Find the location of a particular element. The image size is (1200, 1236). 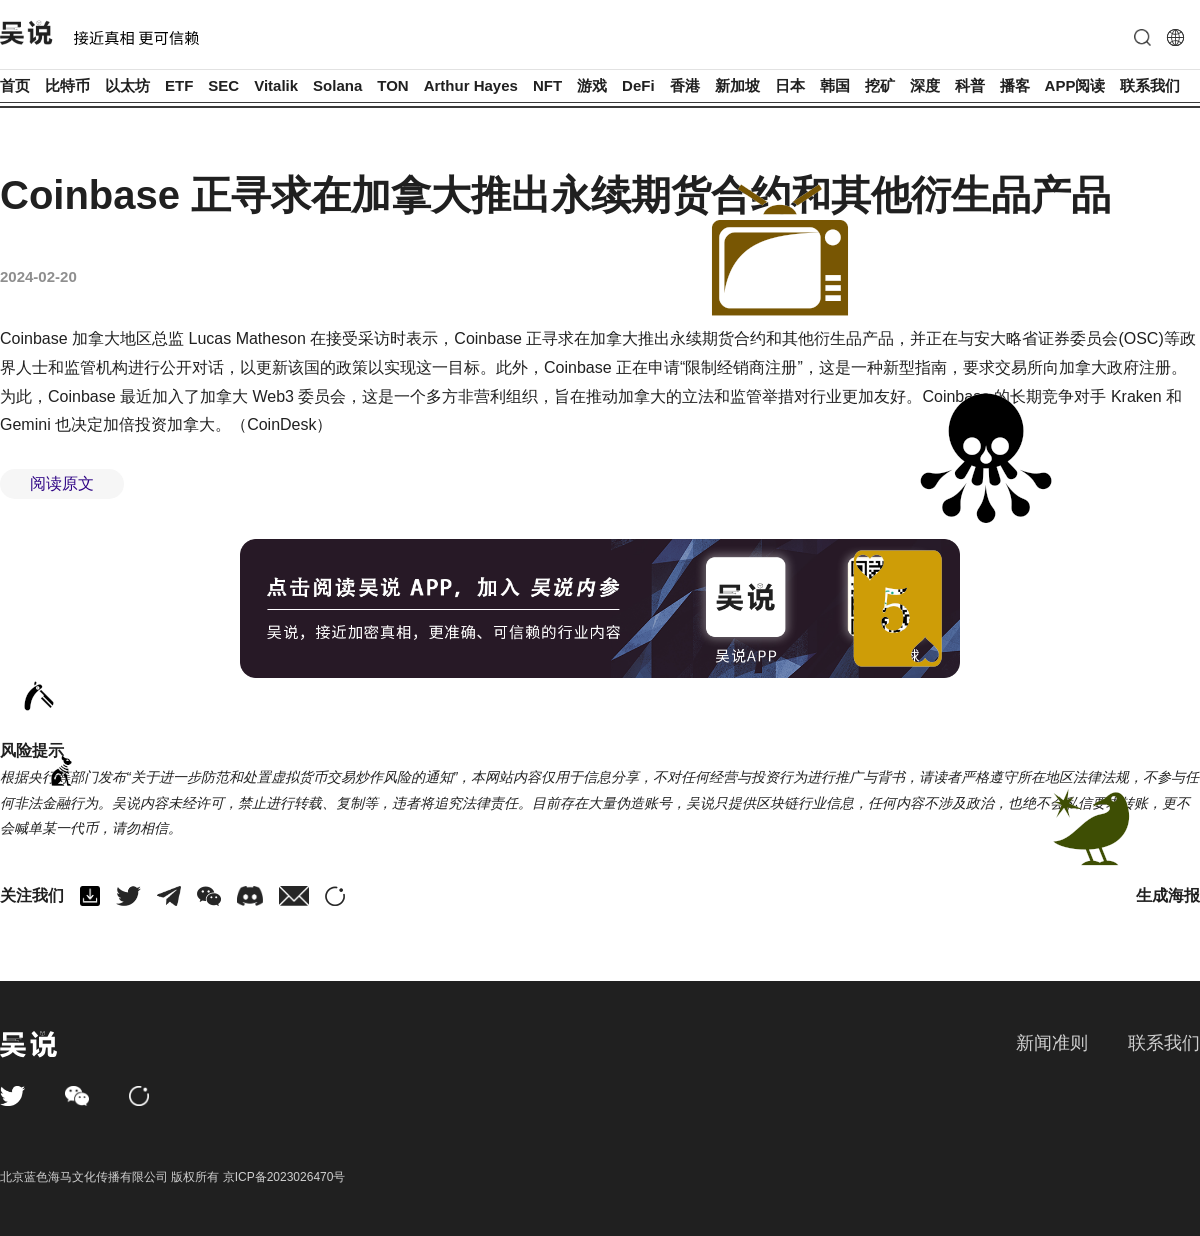

grooming or personal care tools is located at coordinates (39, 696).